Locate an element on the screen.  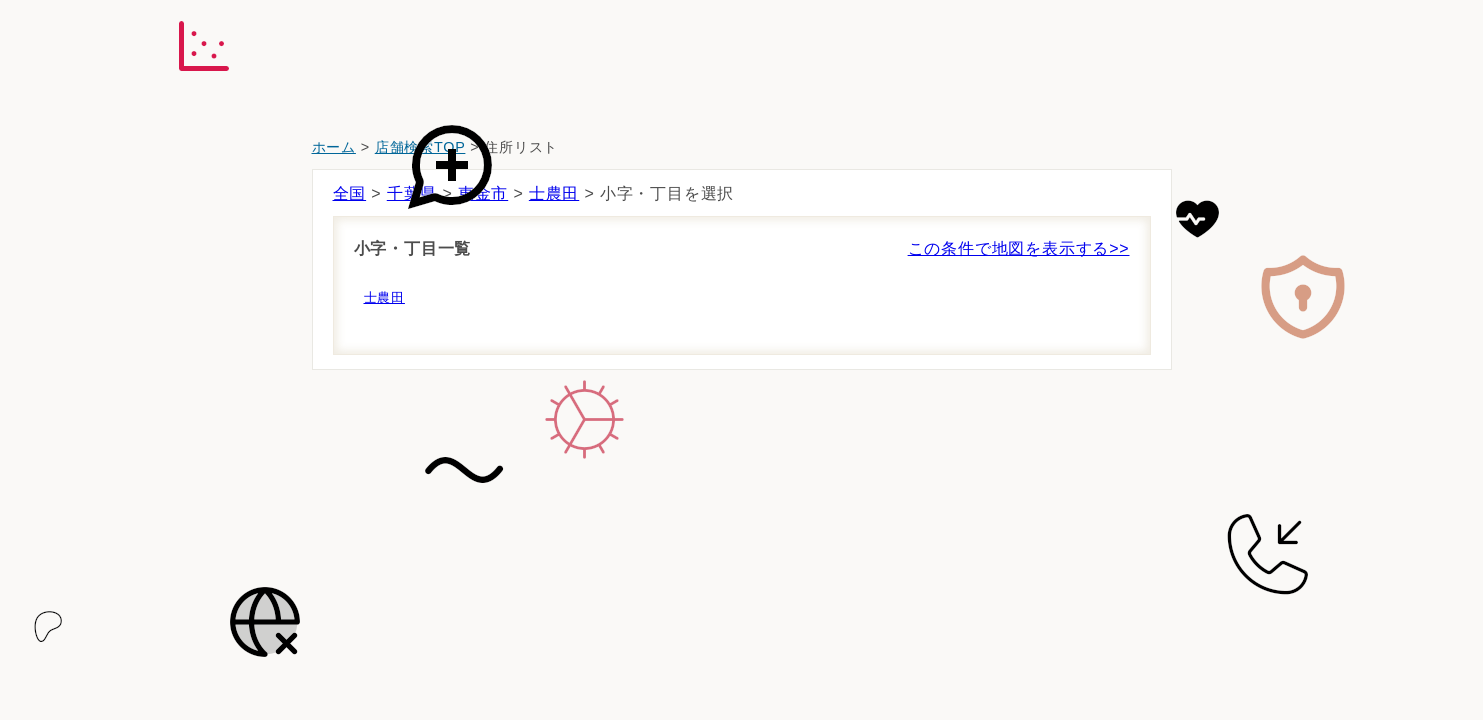
access security or privacy settings is located at coordinates (1303, 297).